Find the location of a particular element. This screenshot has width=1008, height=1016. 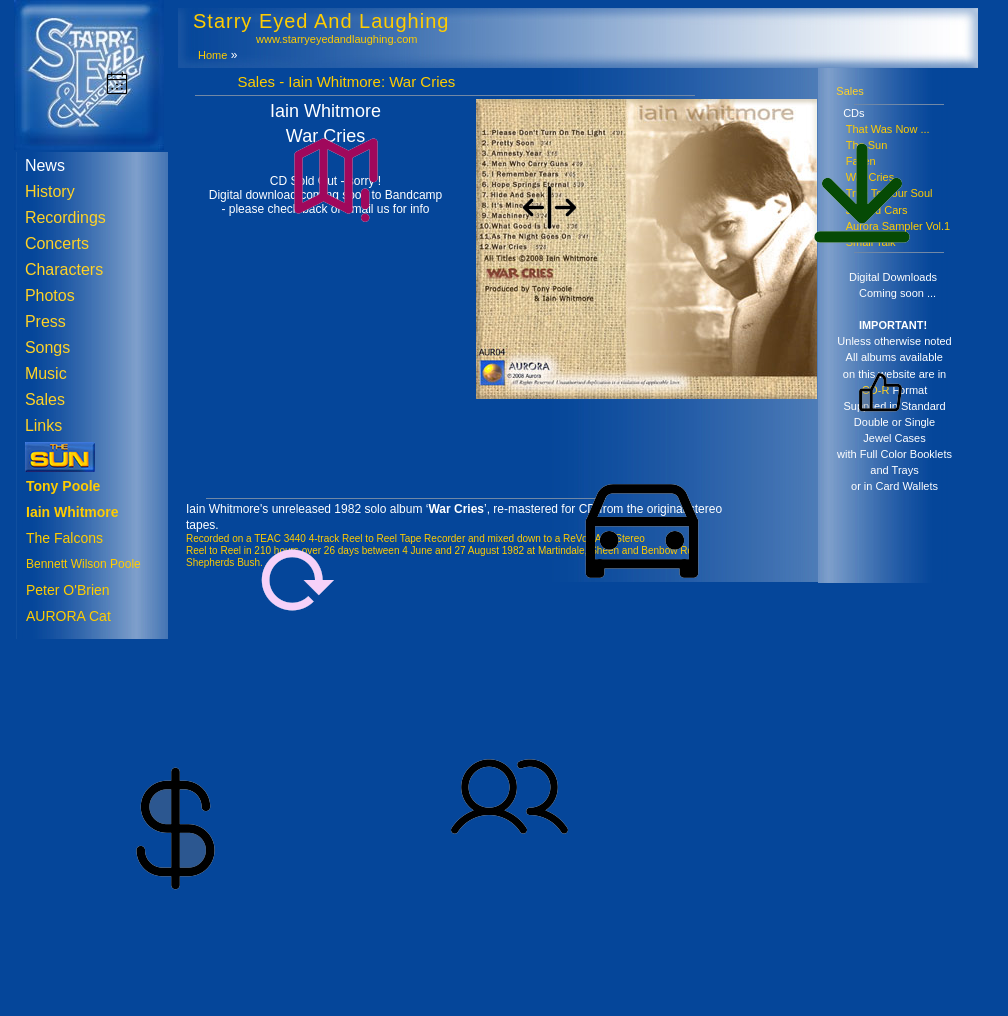

refresh the current page or content is located at coordinates (296, 580).